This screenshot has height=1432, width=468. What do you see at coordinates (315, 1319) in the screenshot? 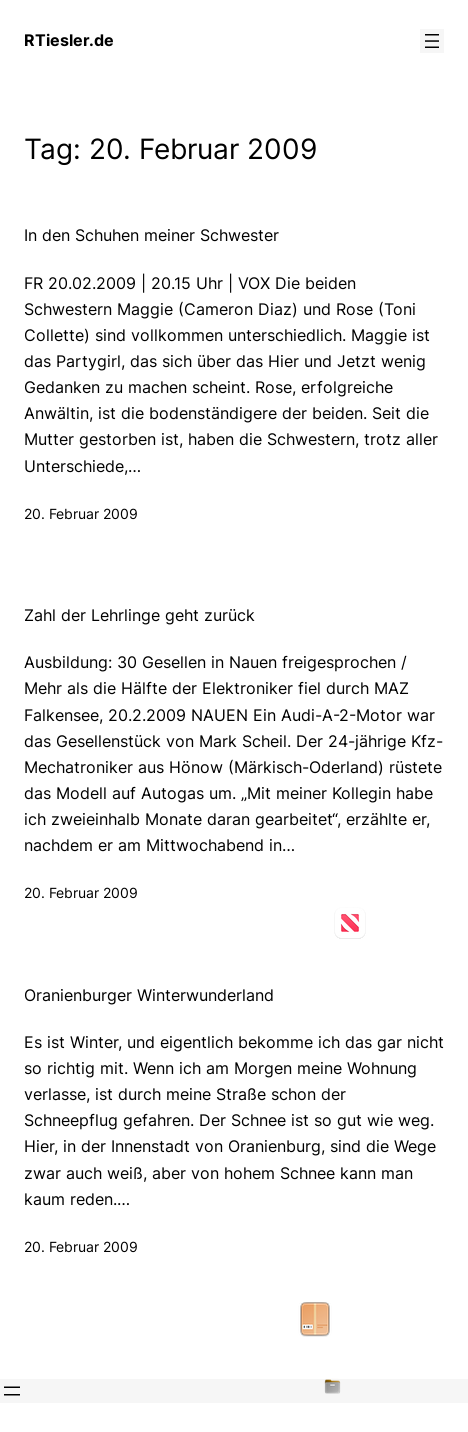
I see `open the software installer app` at bounding box center [315, 1319].